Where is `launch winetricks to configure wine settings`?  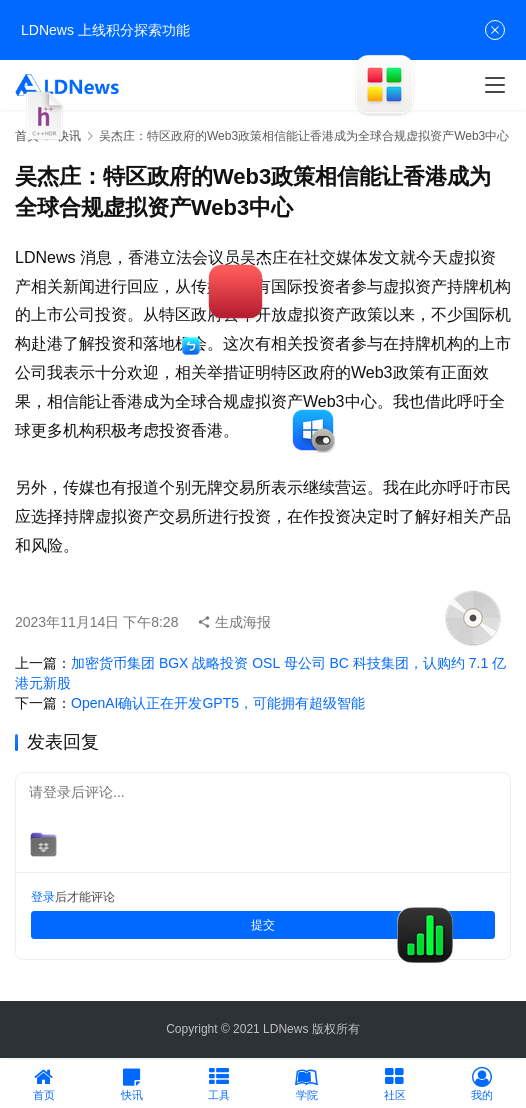
launch winetricks to configure wine settings is located at coordinates (313, 430).